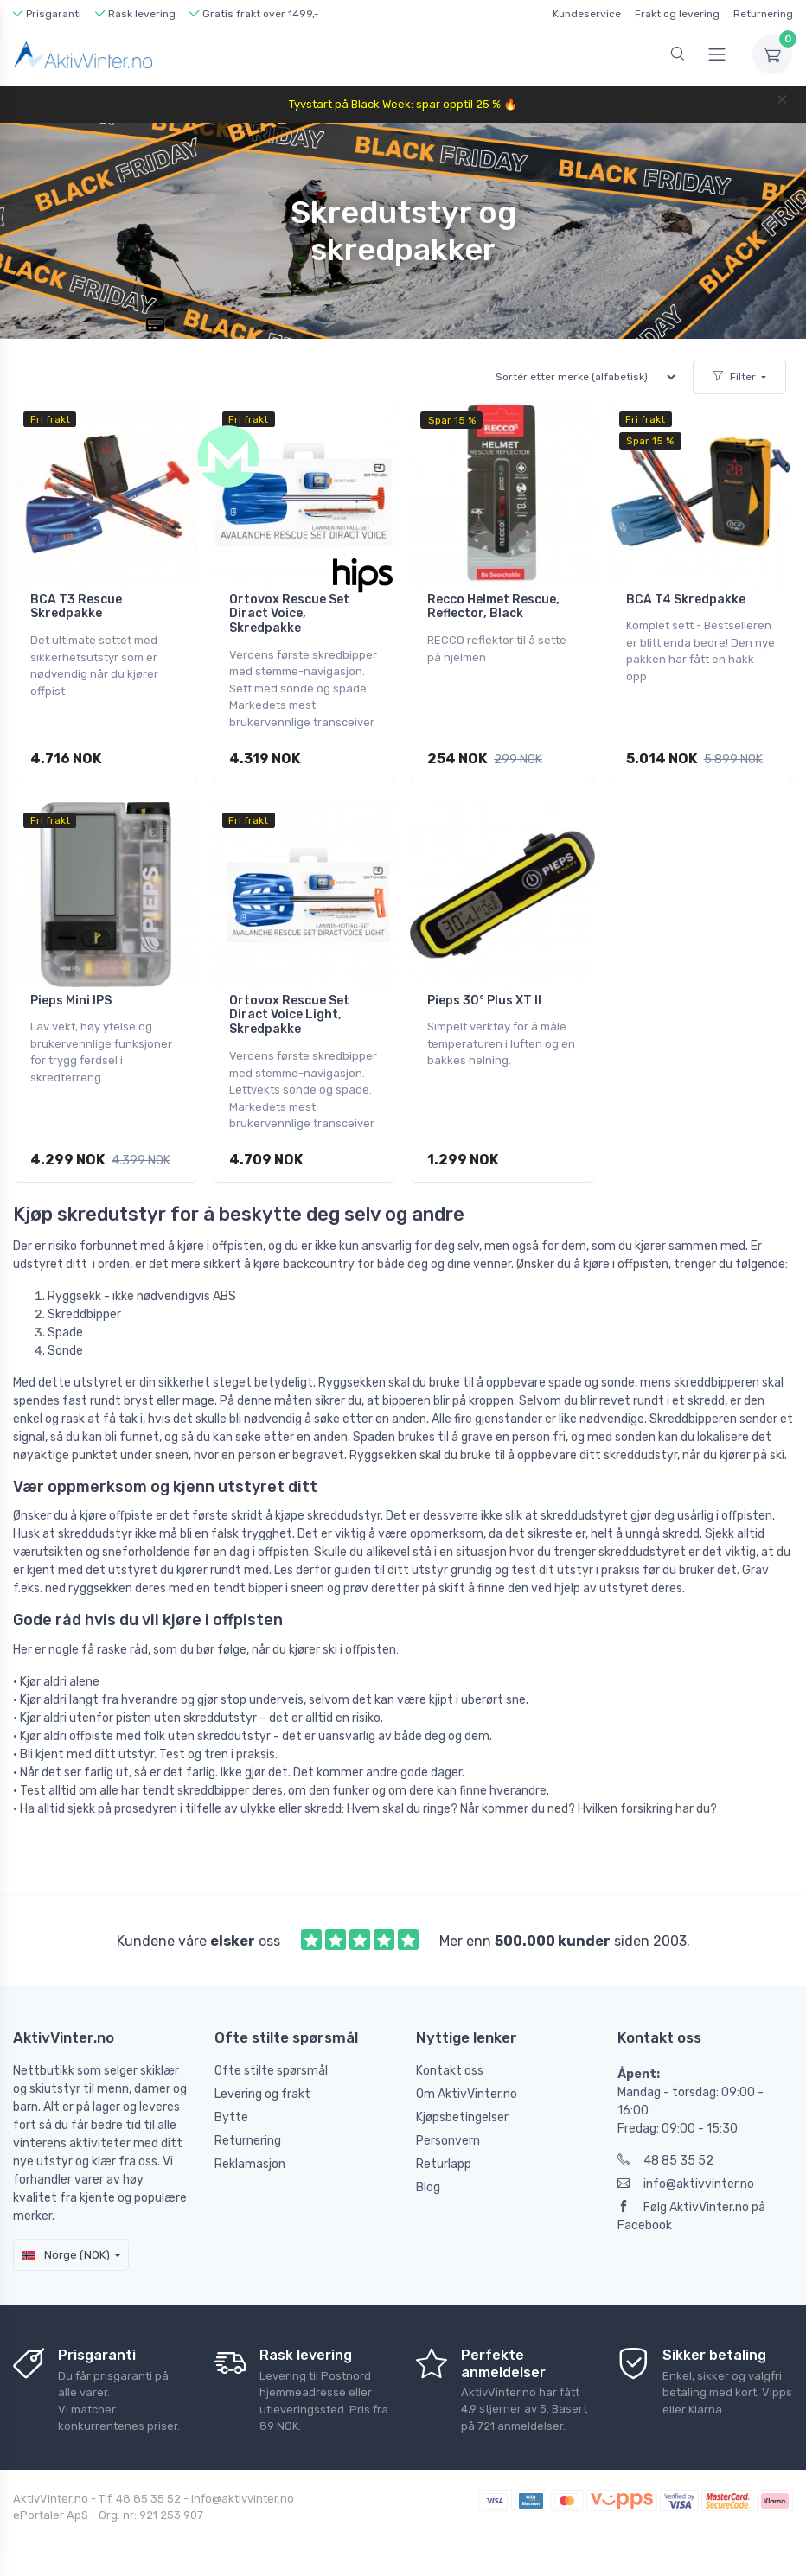  Describe the element at coordinates (362, 575) in the screenshot. I see `hips payment platform logo` at that location.